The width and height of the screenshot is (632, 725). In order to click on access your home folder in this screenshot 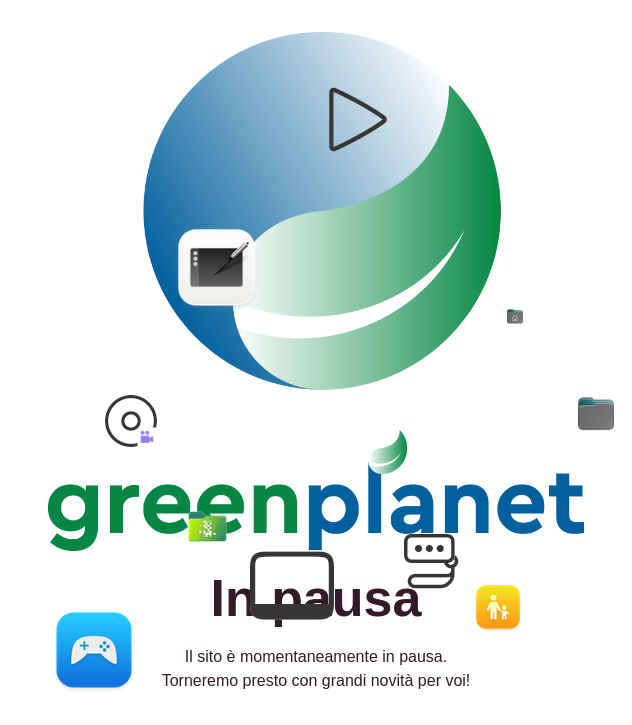, I will do `click(515, 316)`.